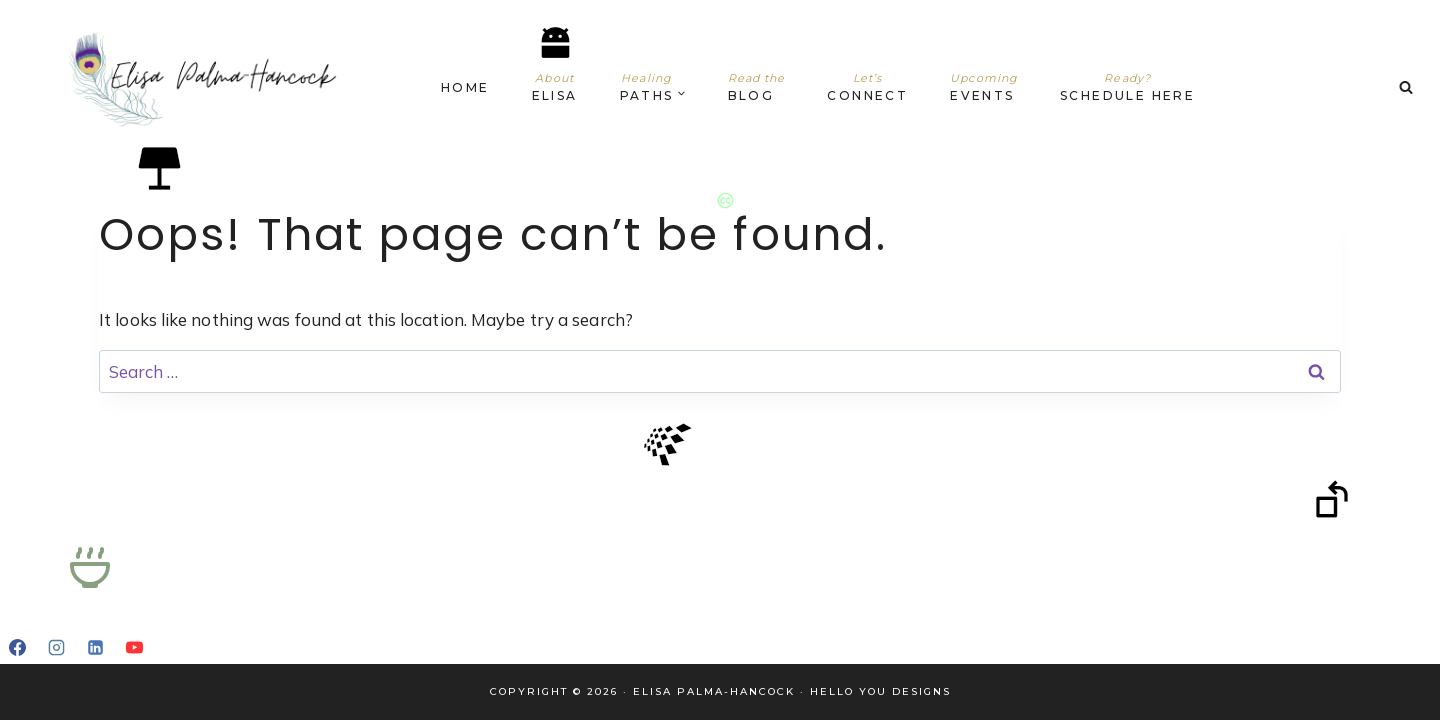 This screenshot has width=1440, height=720. I want to click on indicates content is licensed under creative commons, so click(725, 200).